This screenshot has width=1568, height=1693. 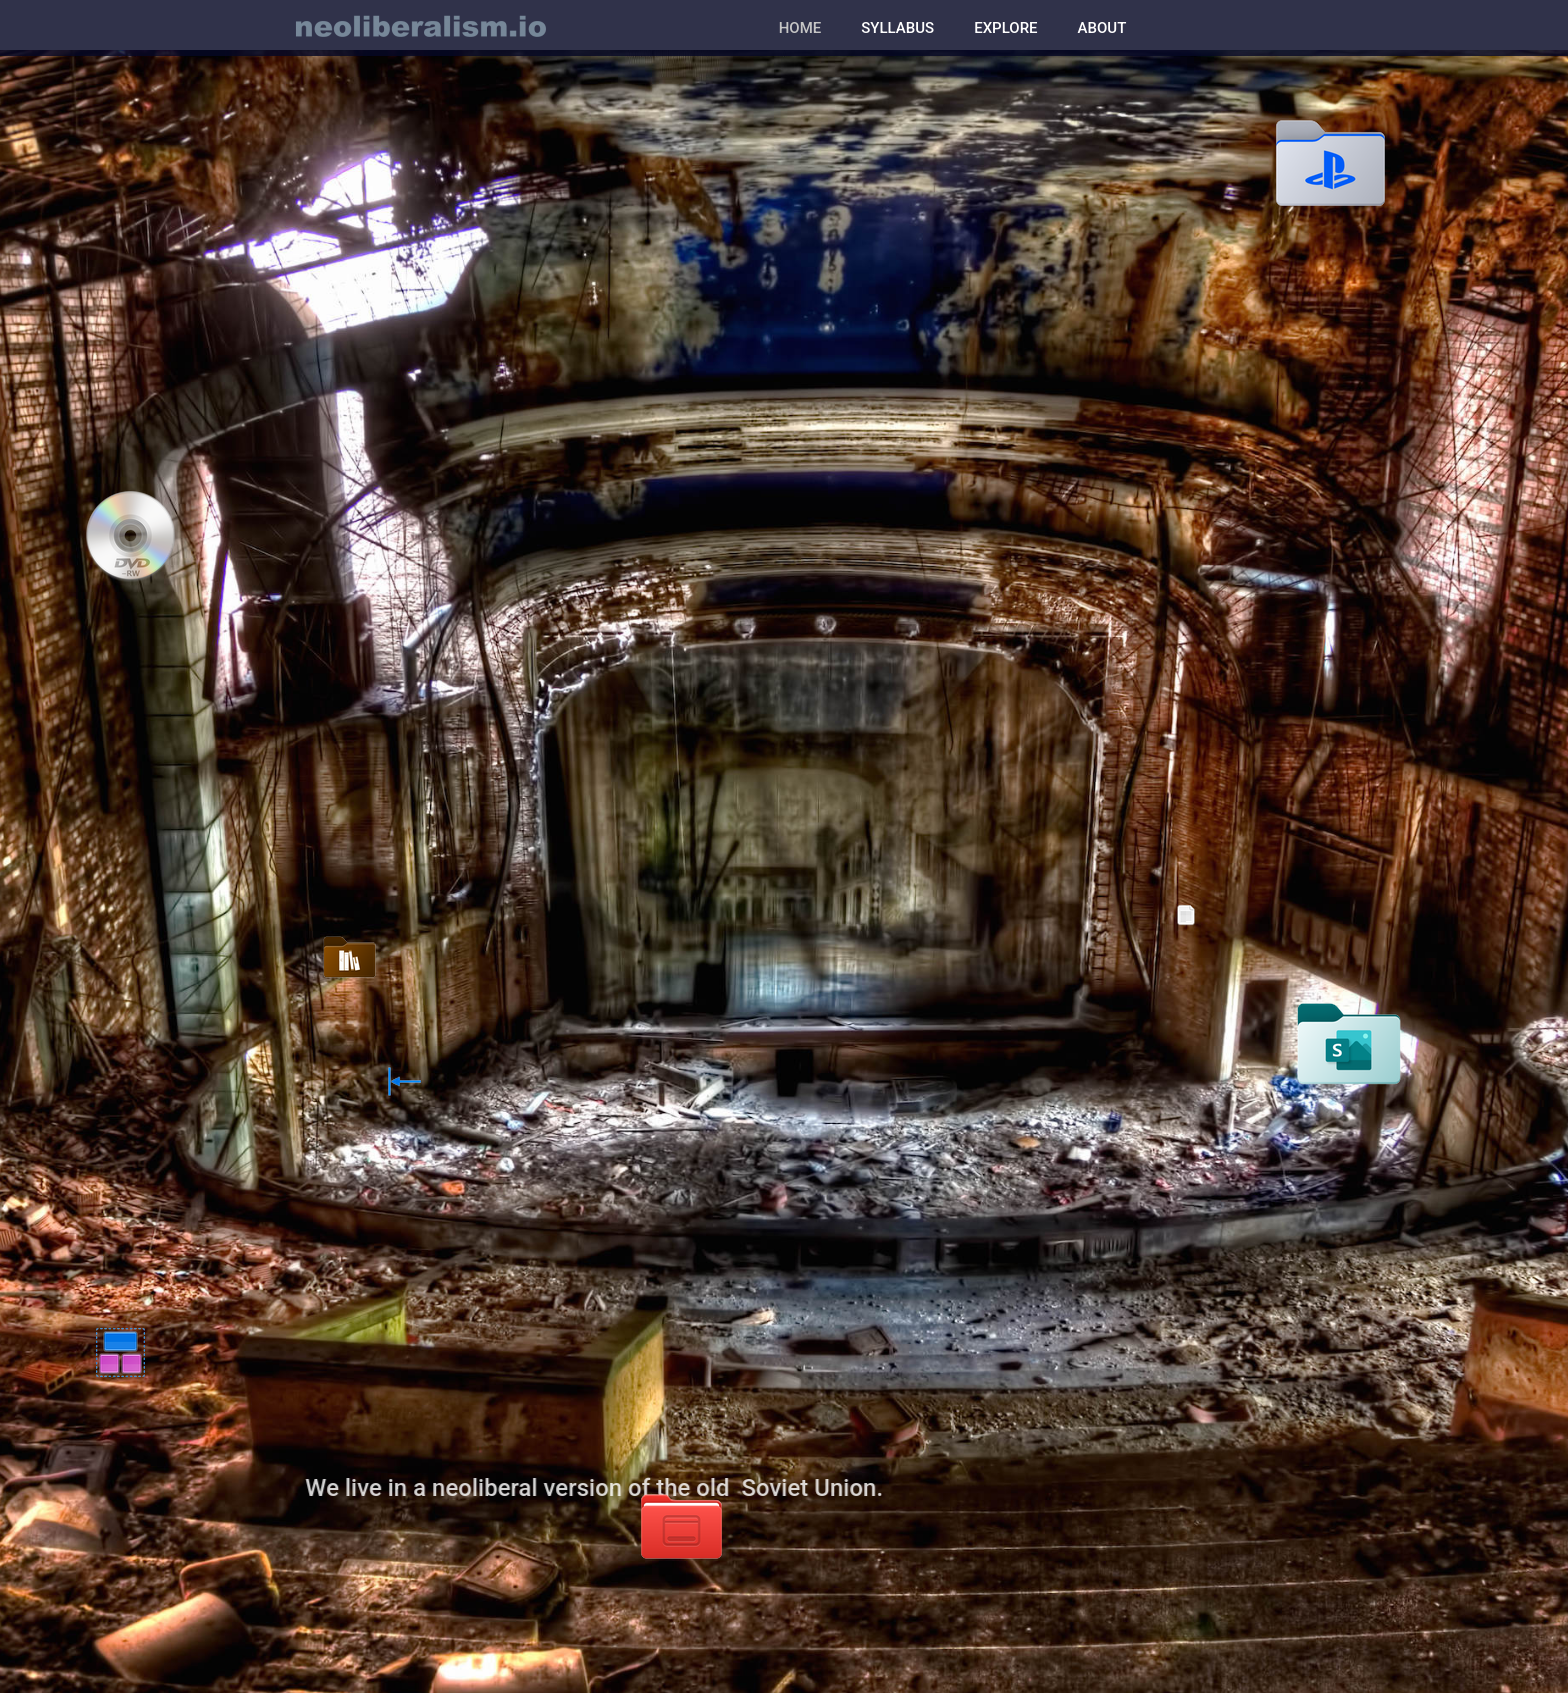 I want to click on access DVD-RW drive or disc contents, so click(x=130, y=537).